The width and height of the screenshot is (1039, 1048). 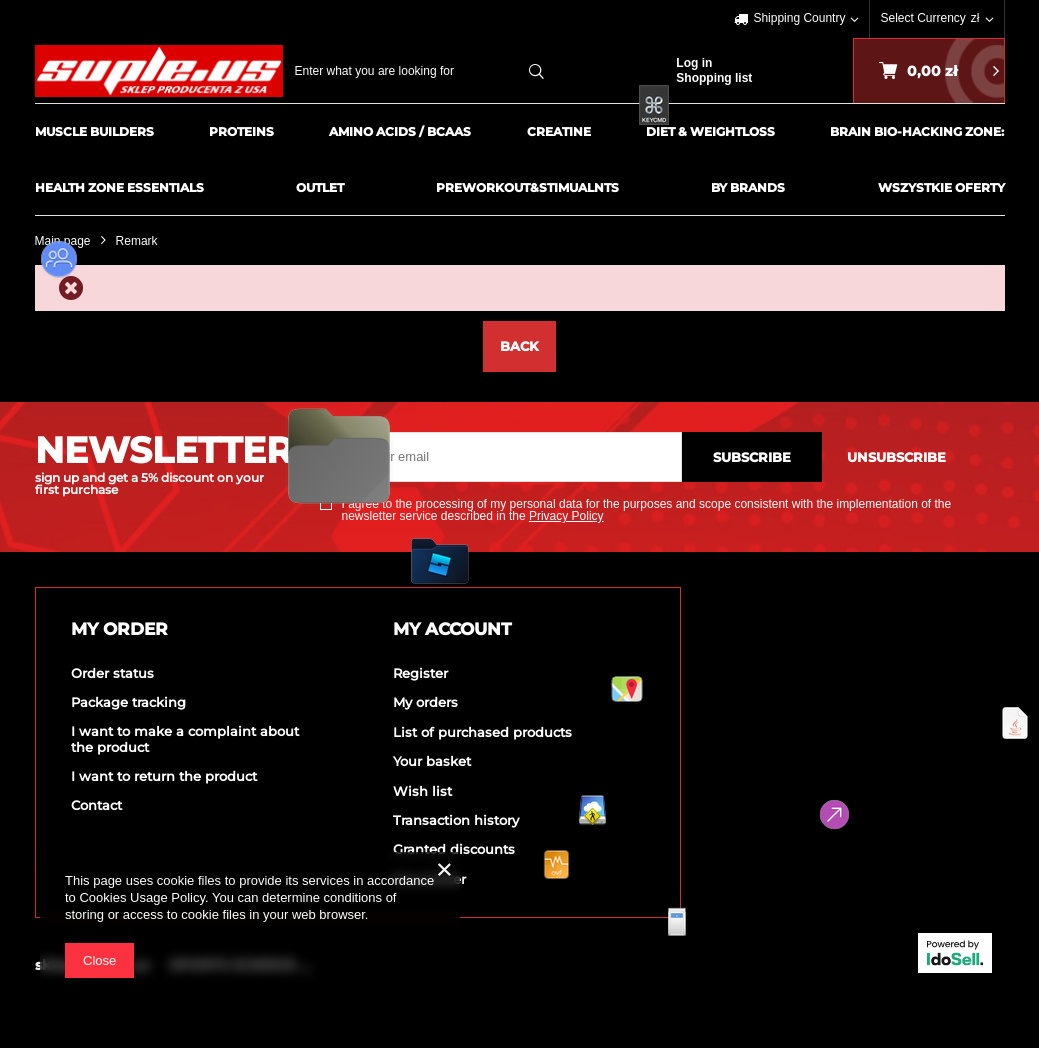 I want to click on indicates a symbolic link or shortcut to another file, so click(x=834, y=814).